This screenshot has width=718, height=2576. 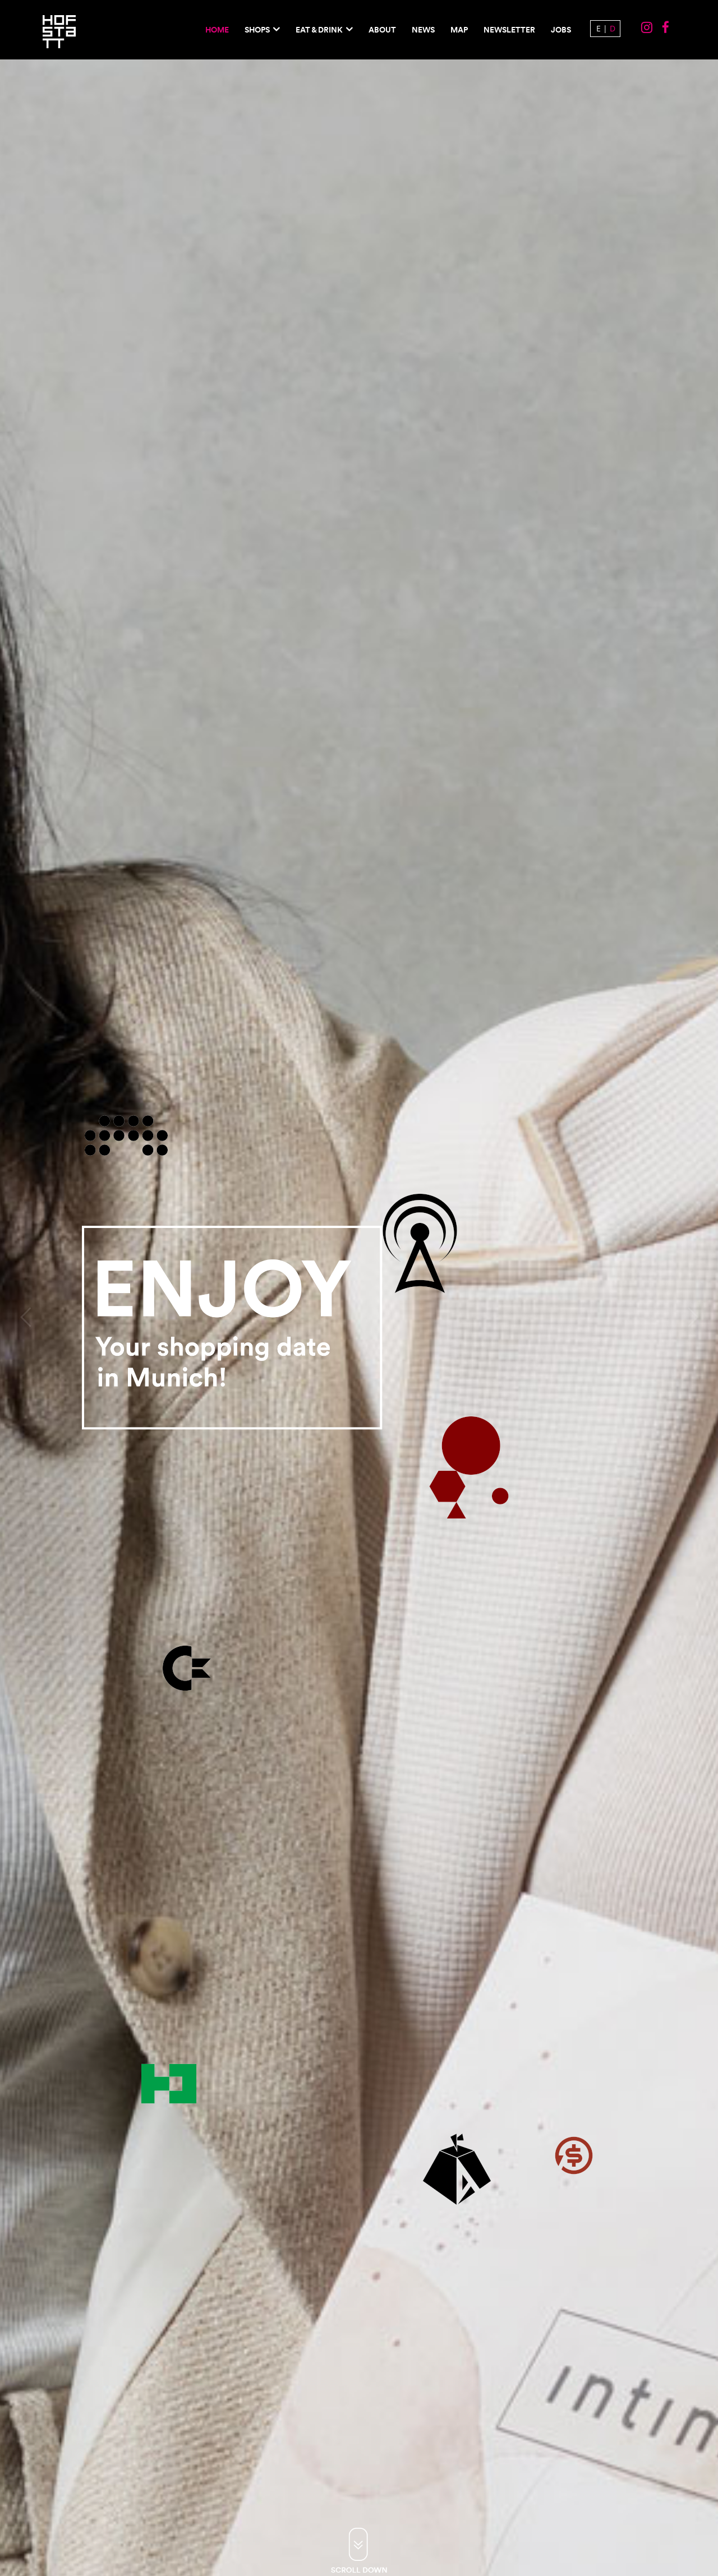 What do you see at coordinates (187, 1668) in the screenshot?
I see `commodore brand logo` at bounding box center [187, 1668].